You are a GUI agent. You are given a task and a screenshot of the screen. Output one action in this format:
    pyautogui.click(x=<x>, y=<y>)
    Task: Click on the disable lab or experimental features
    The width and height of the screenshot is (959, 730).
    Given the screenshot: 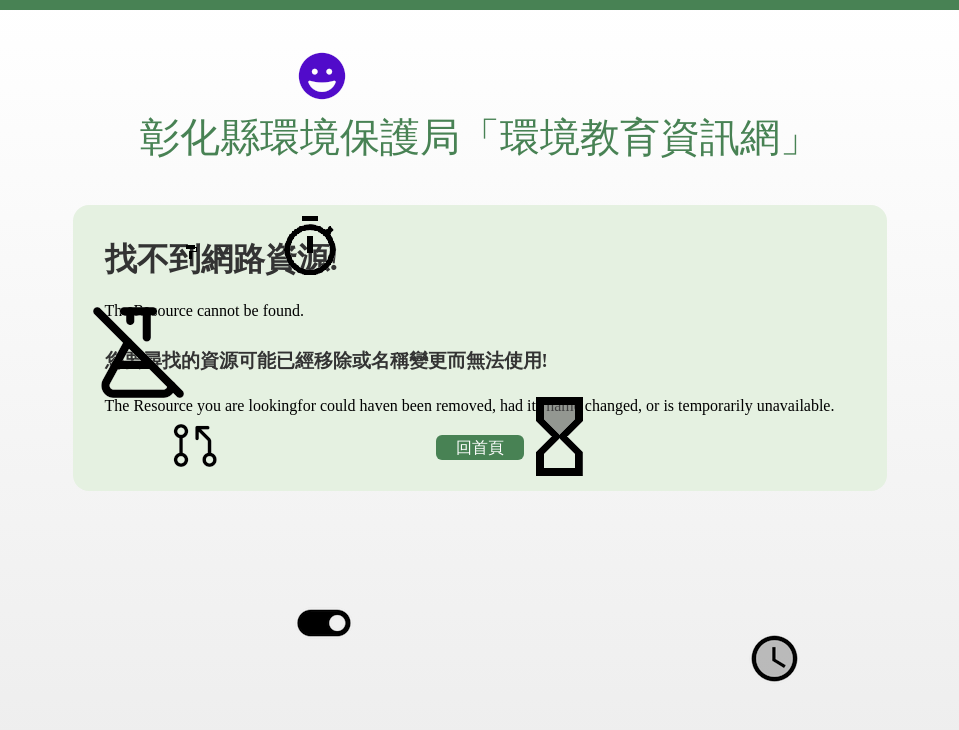 What is the action you would take?
    pyautogui.click(x=138, y=352)
    